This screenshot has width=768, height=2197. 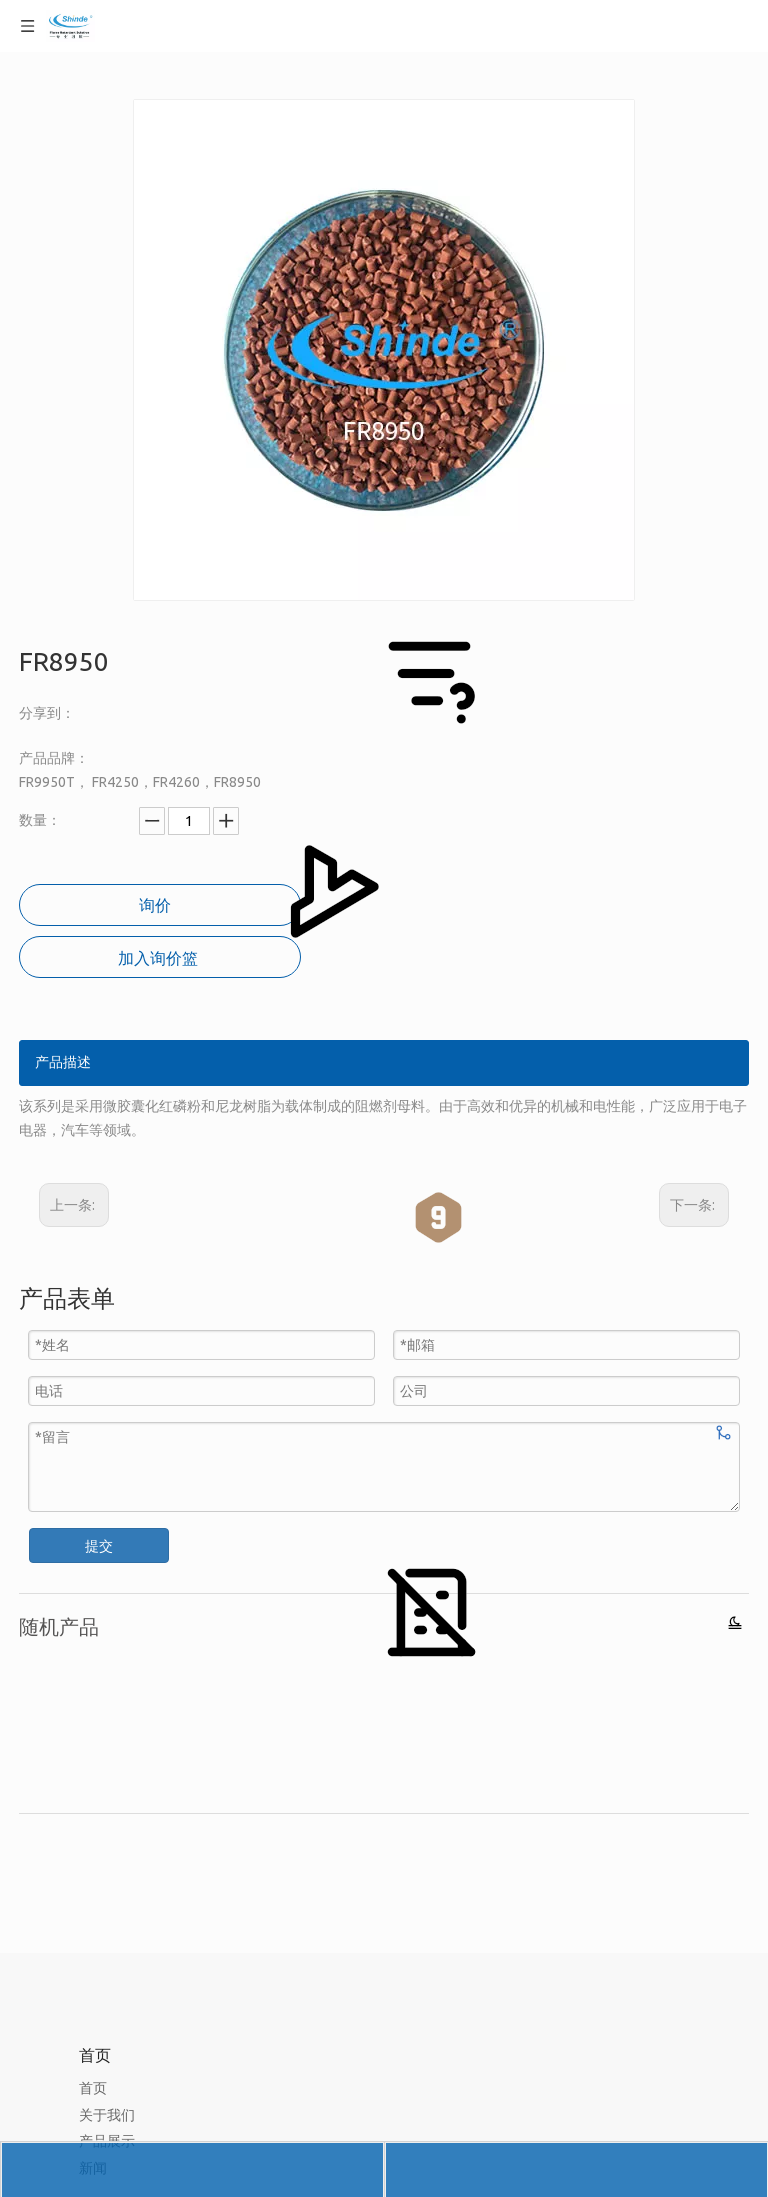 What do you see at coordinates (438, 1217) in the screenshot?
I see `indicates step 9 in a multi-step process` at bounding box center [438, 1217].